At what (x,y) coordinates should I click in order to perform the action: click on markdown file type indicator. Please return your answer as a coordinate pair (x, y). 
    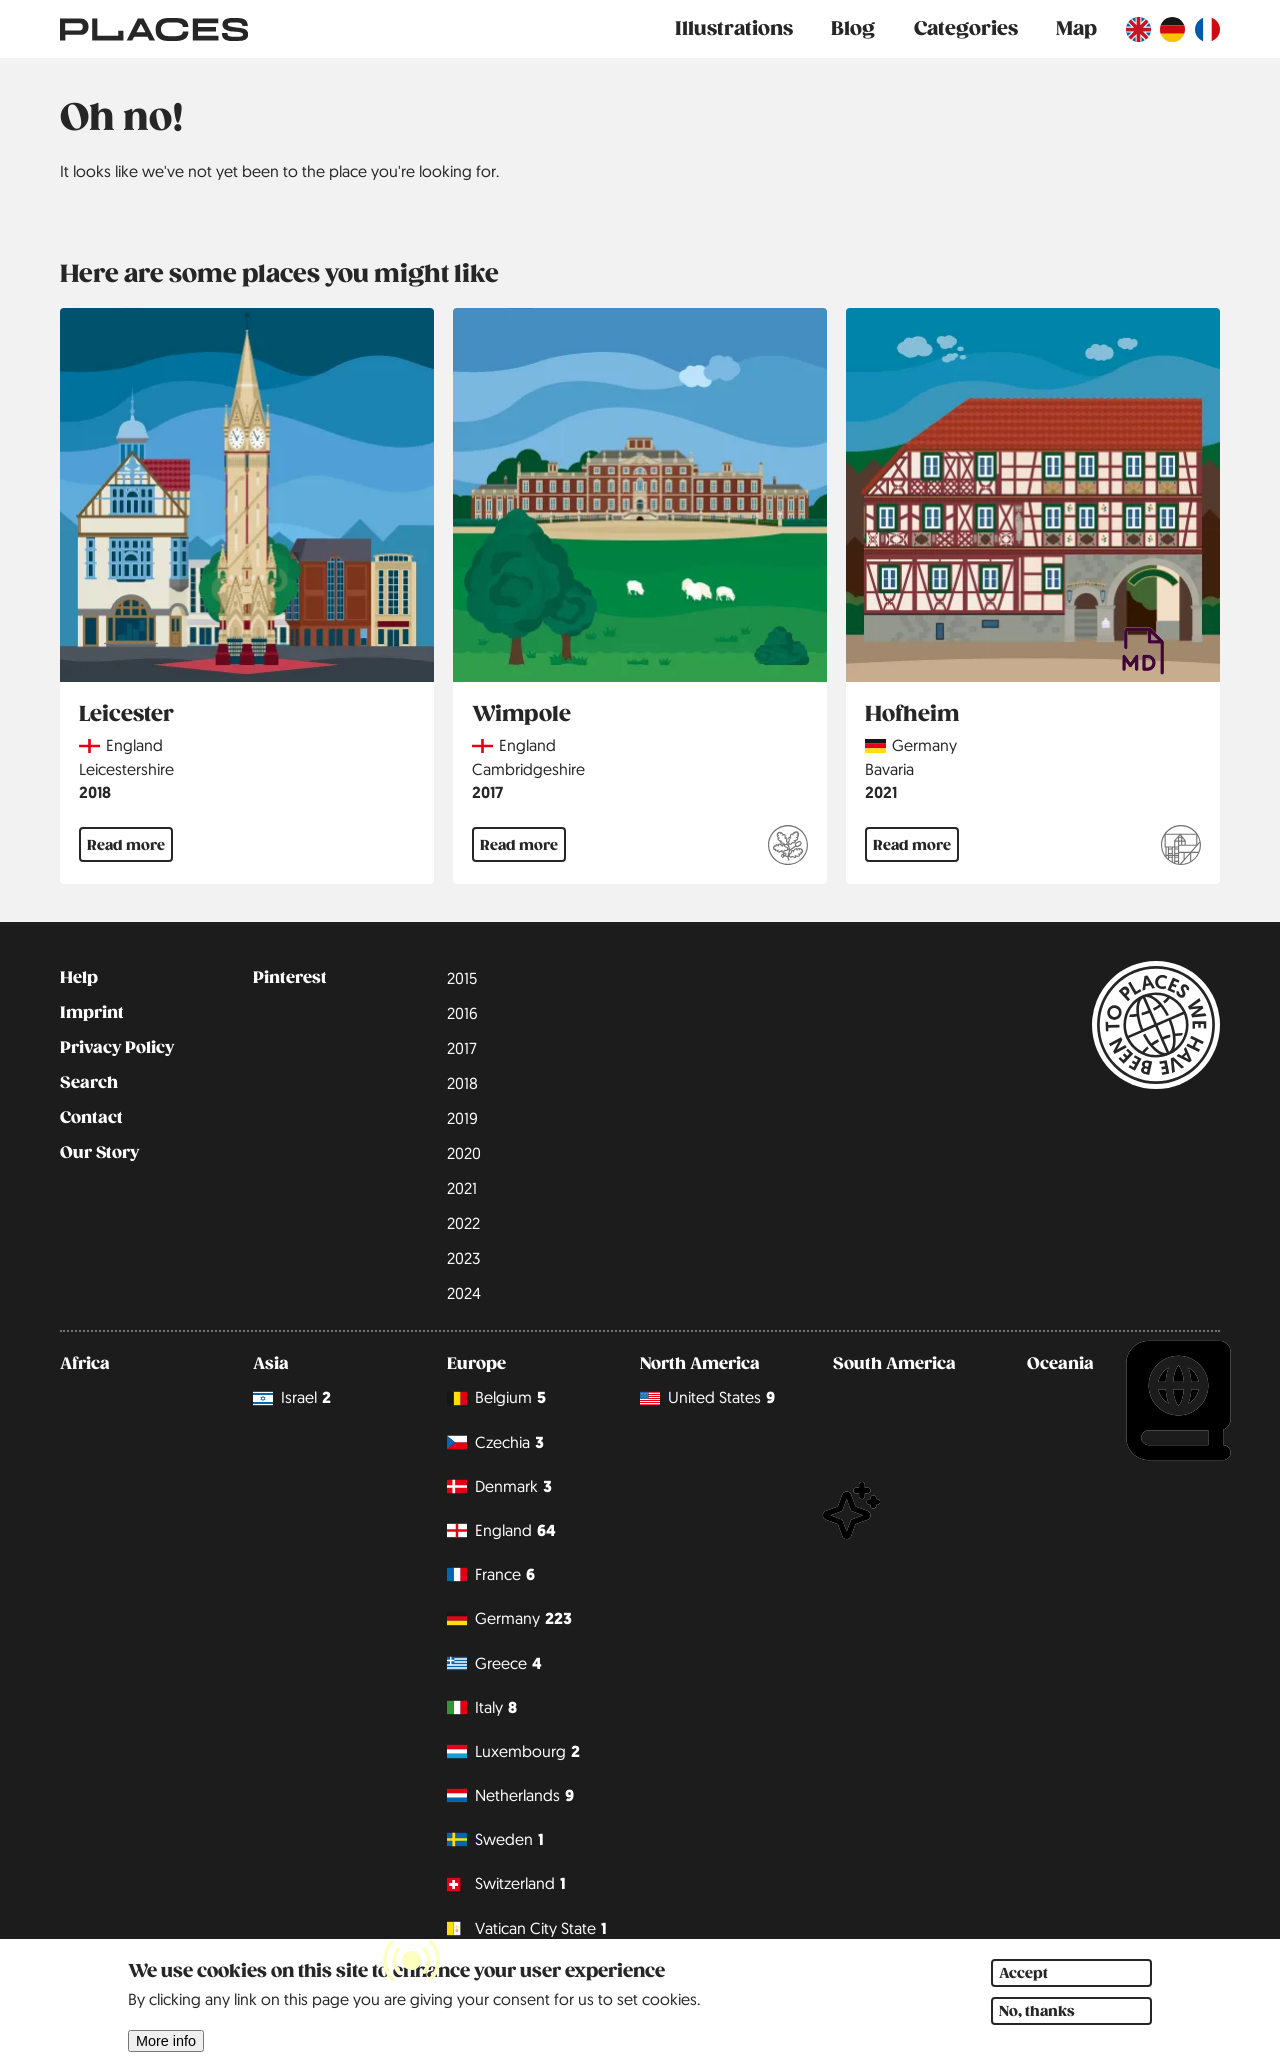
    Looking at the image, I should click on (1144, 651).